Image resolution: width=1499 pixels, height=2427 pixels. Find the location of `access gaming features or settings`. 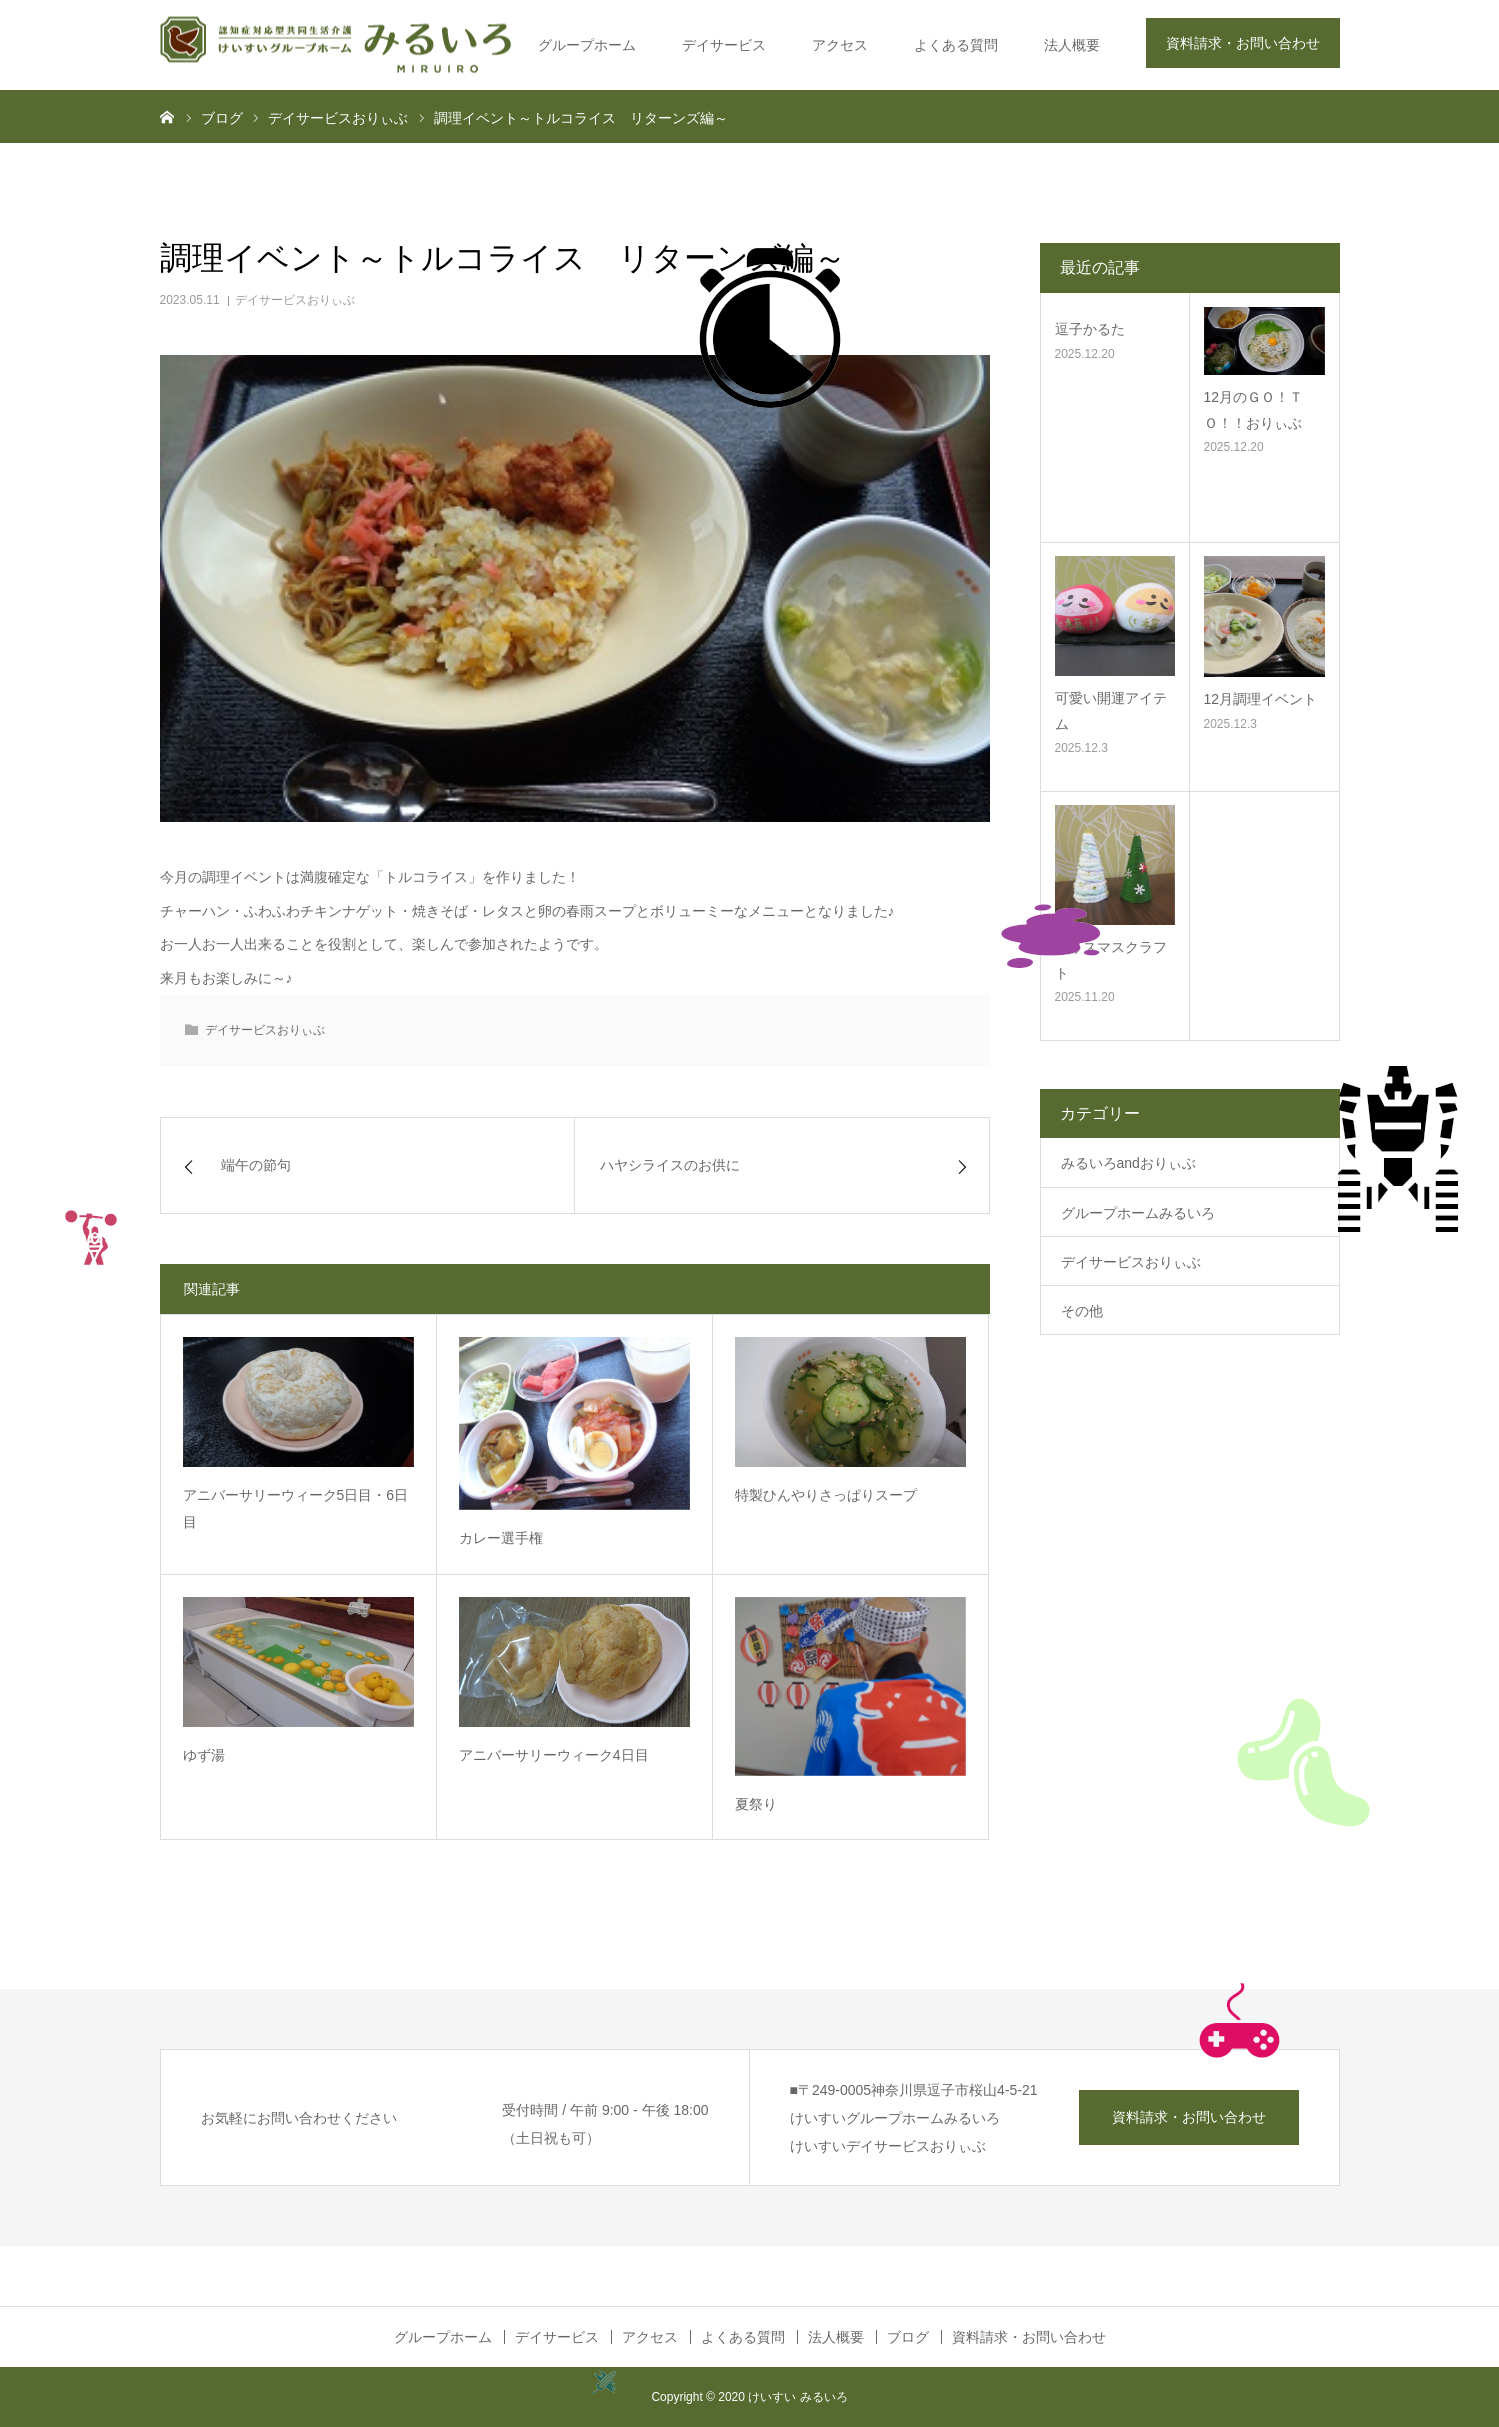

access gaming features or settings is located at coordinates (1239, 2023).